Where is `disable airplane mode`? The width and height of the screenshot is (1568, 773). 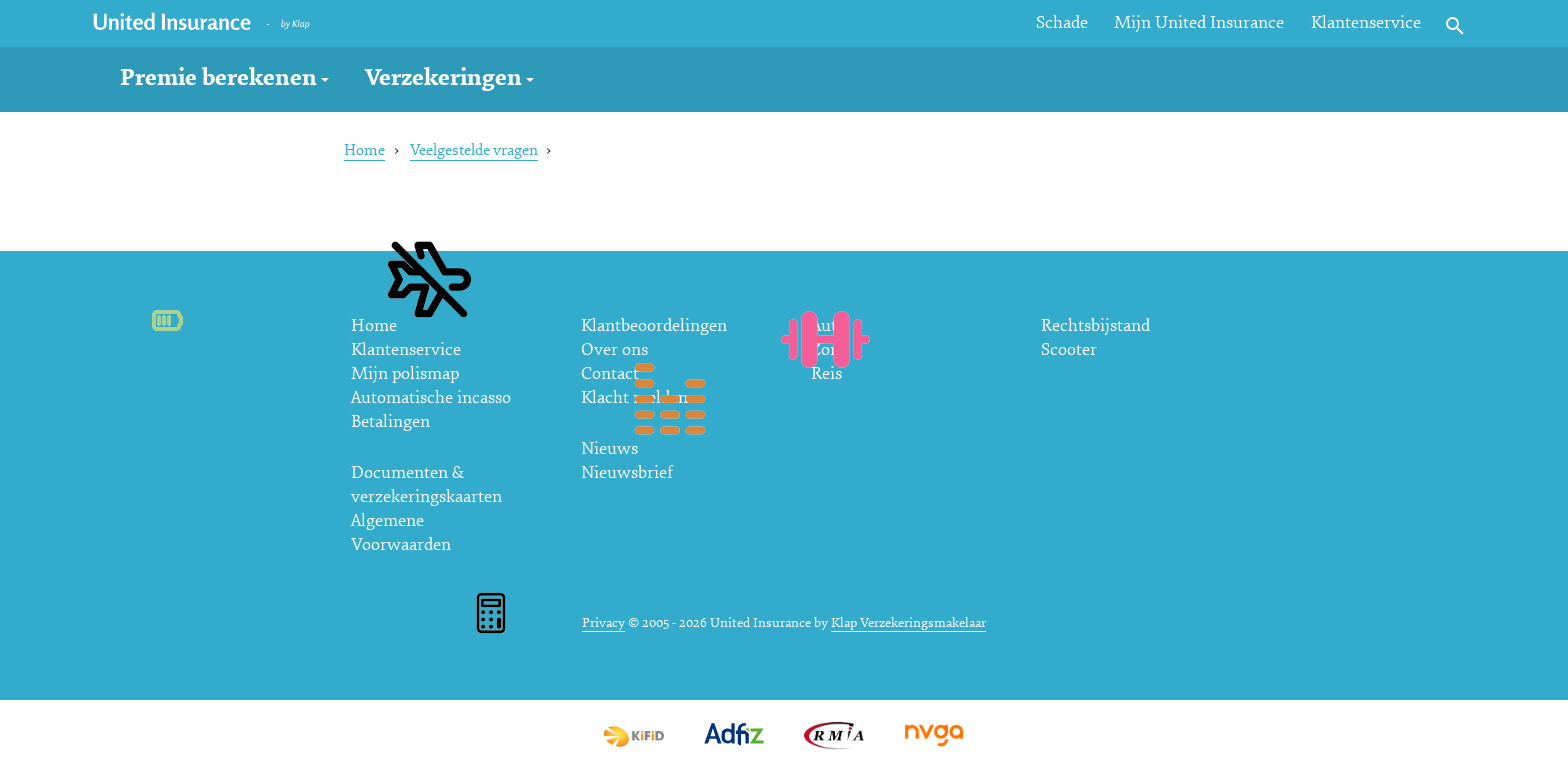
disable airplane mode is located at coordinates (429, 279).